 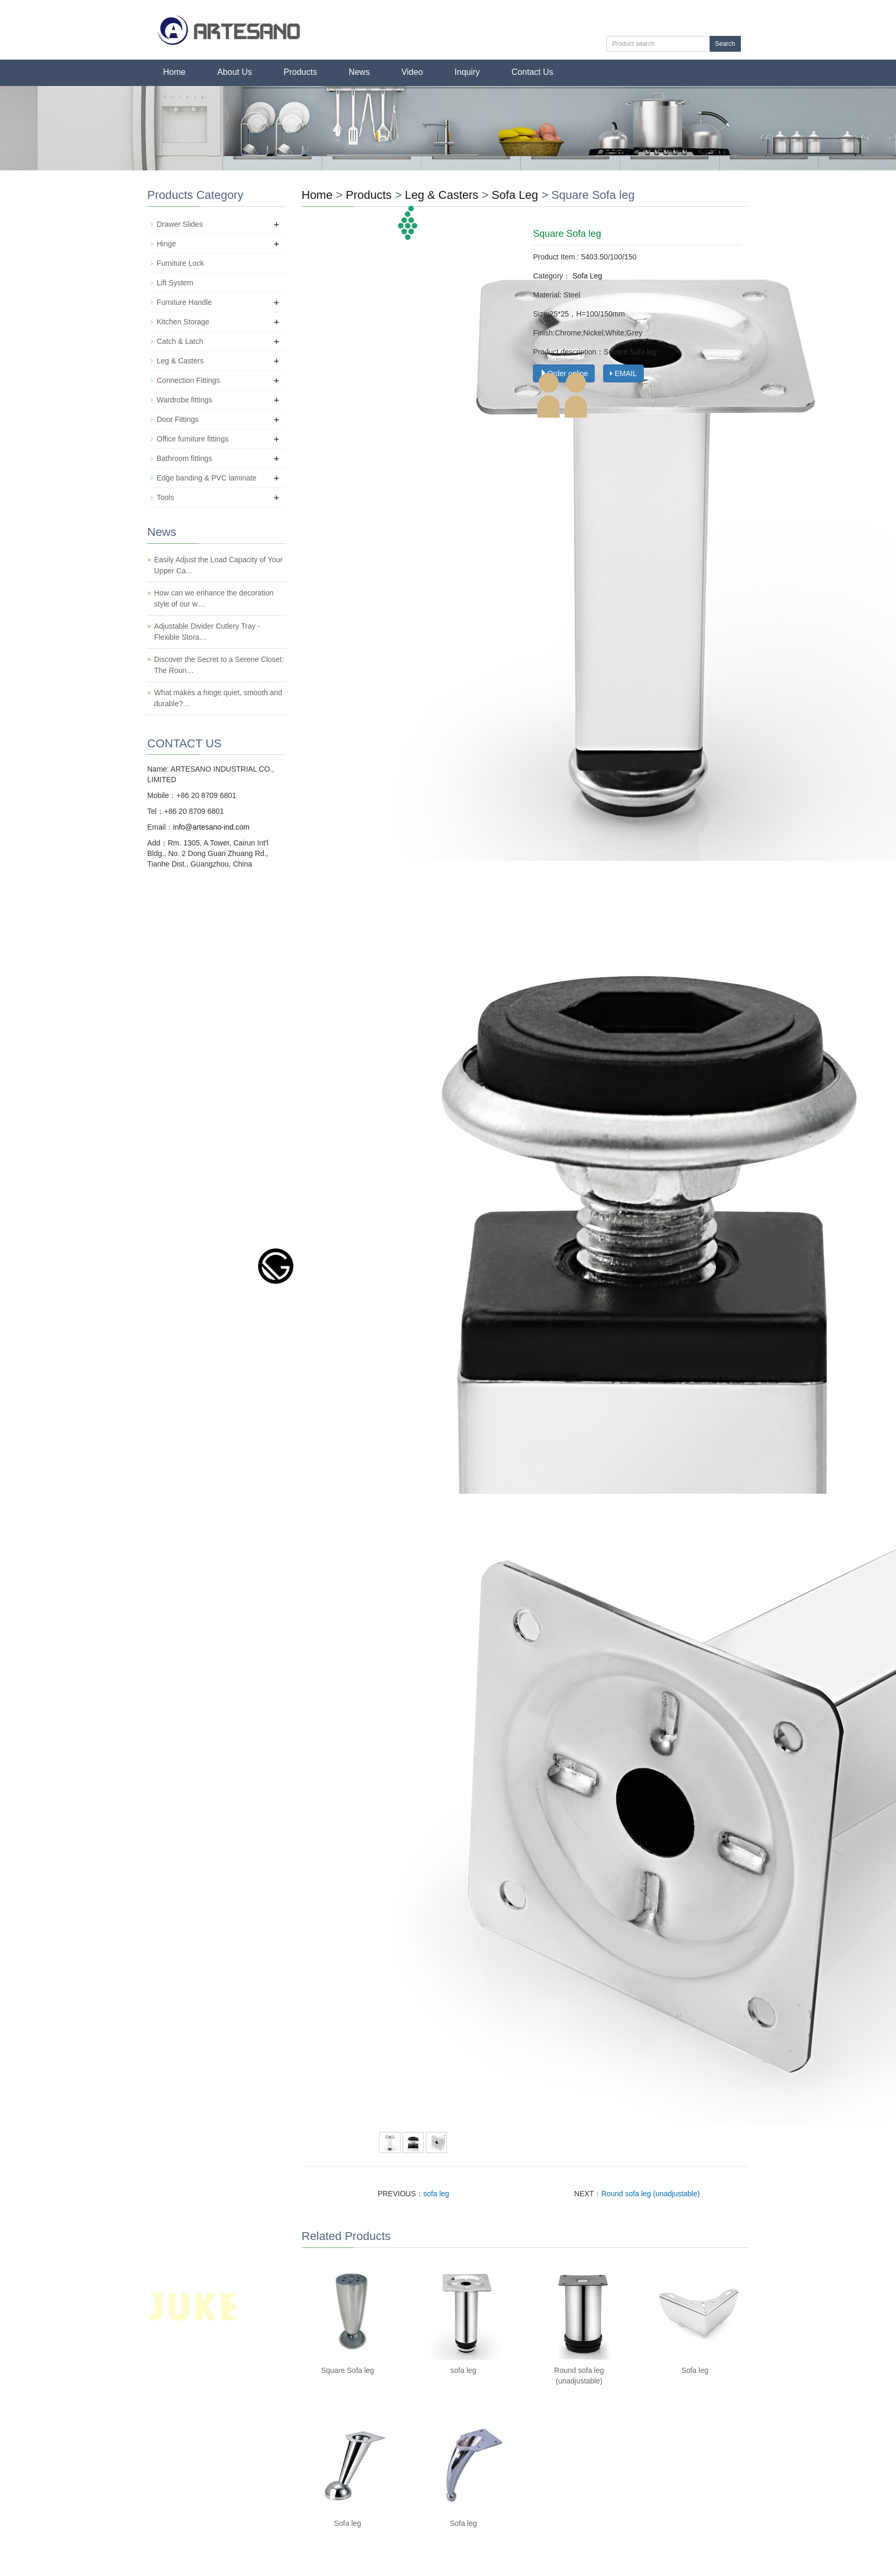 I want to click on juke music streaming service logo, so click(x=194, y=2307).